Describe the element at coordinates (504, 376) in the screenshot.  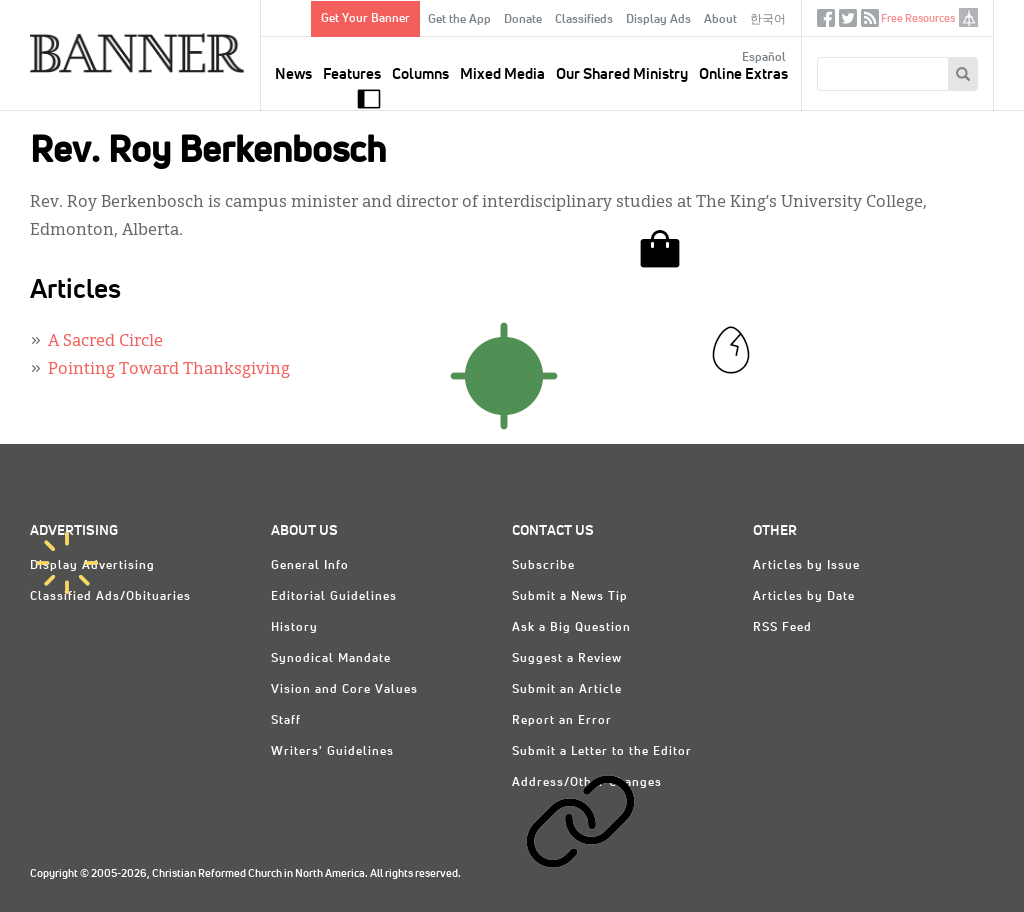
I see `center map on current location` at that location.